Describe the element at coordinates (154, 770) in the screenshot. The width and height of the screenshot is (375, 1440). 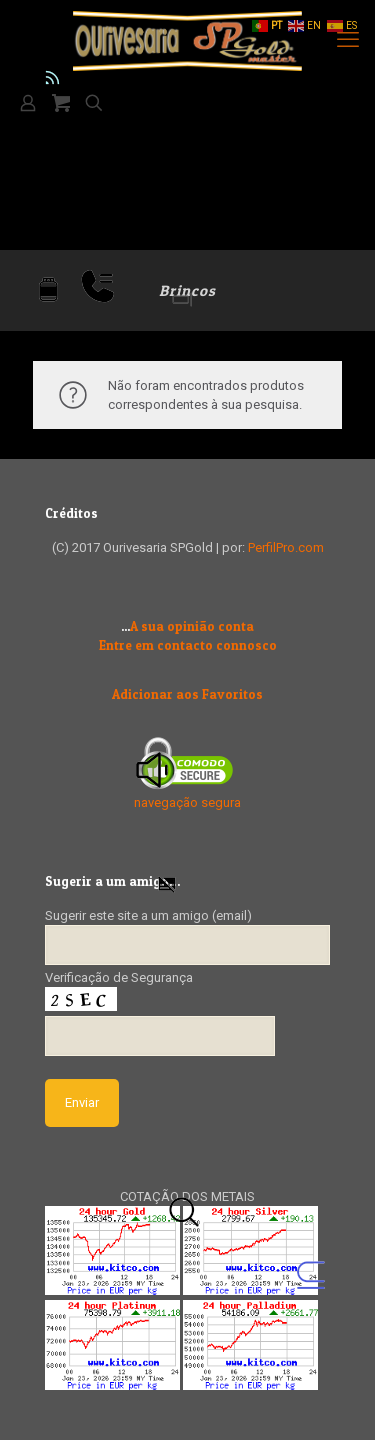
I see `audio playing at low volume` at that location.